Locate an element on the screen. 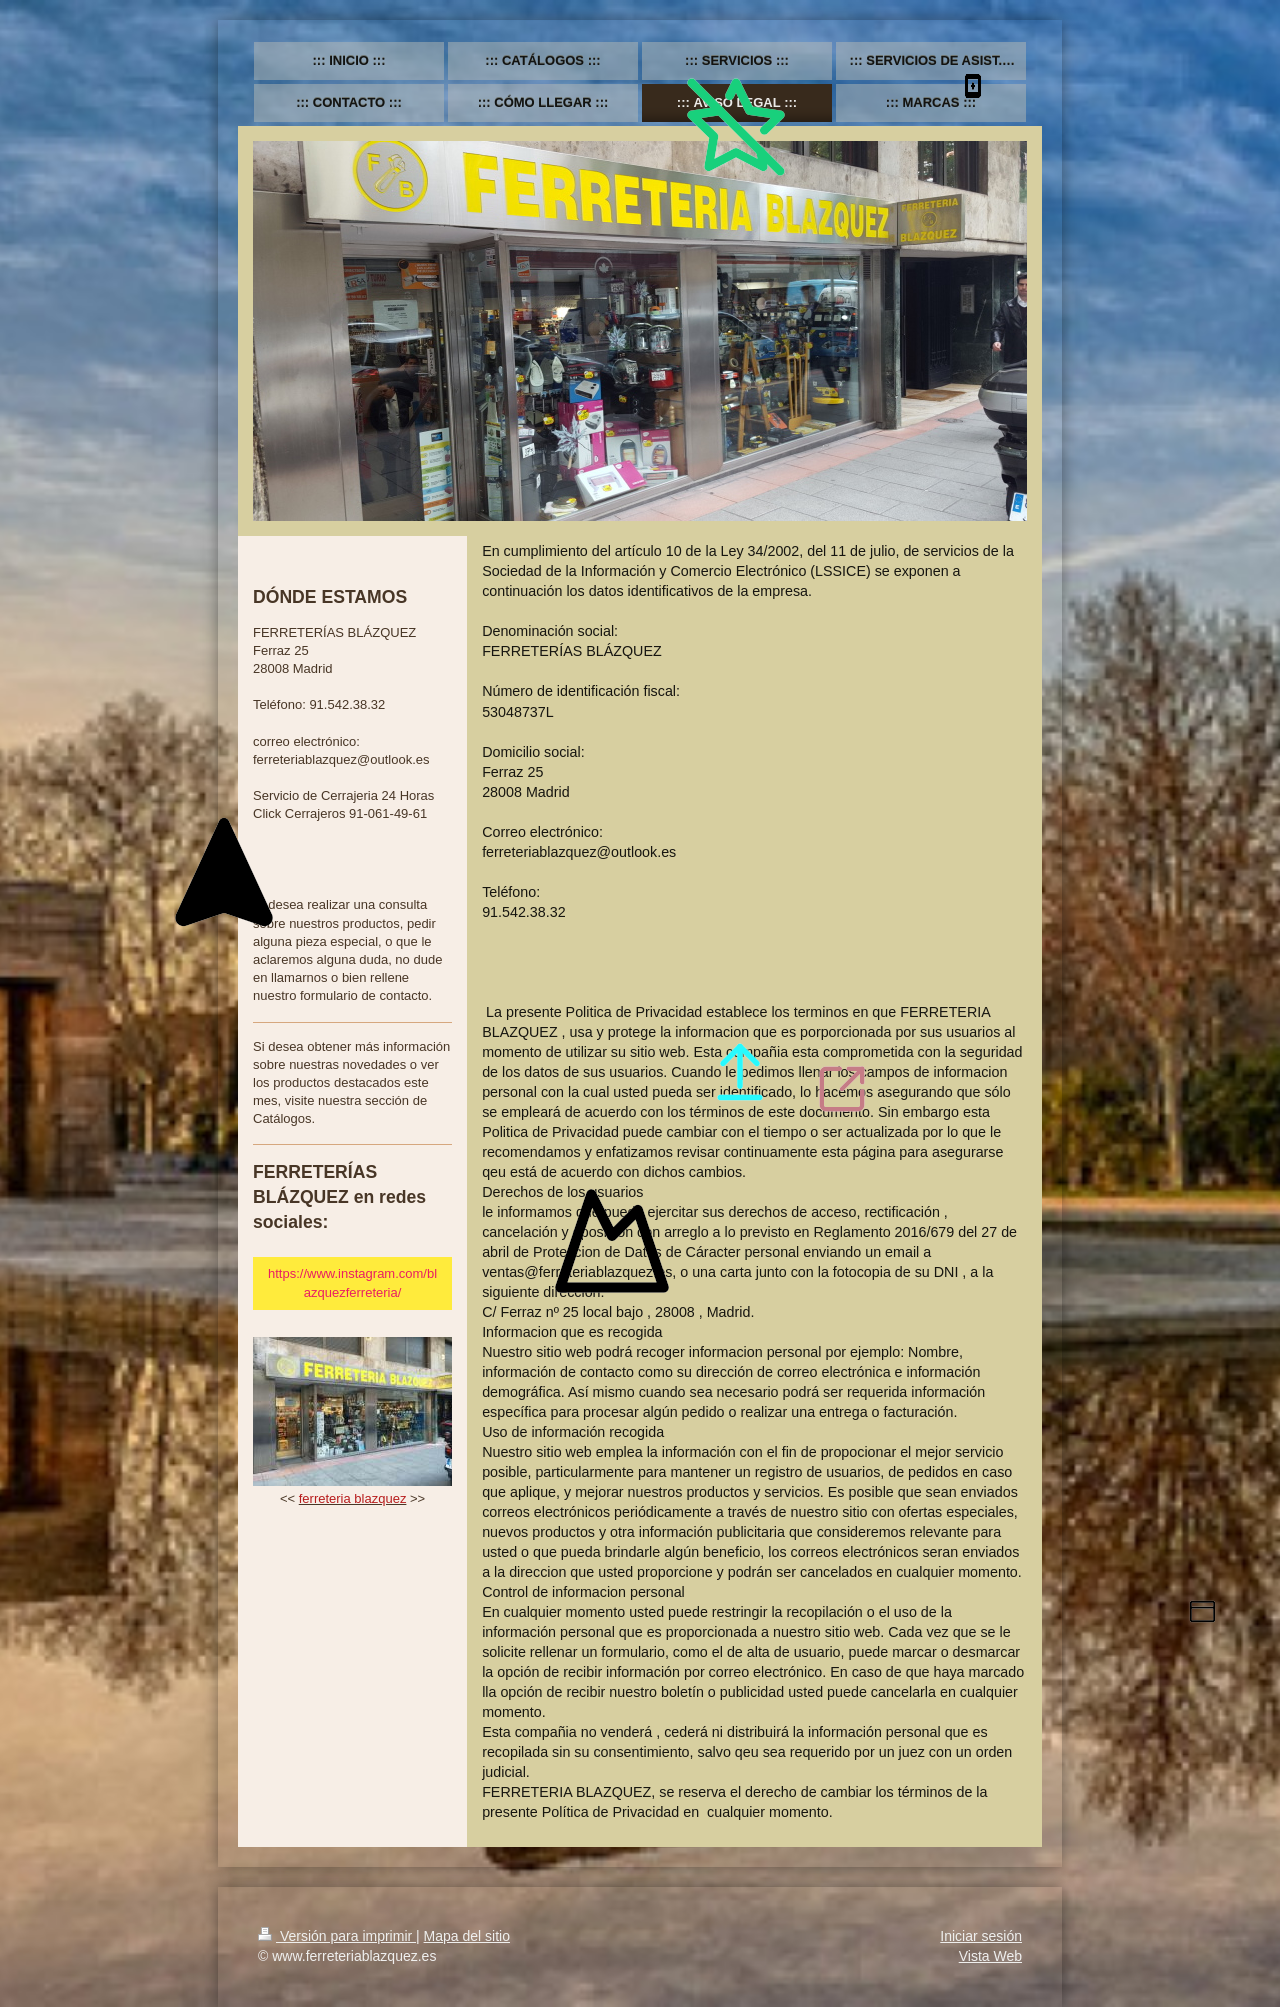  open web browser is located at coordinates (1202, 1611).